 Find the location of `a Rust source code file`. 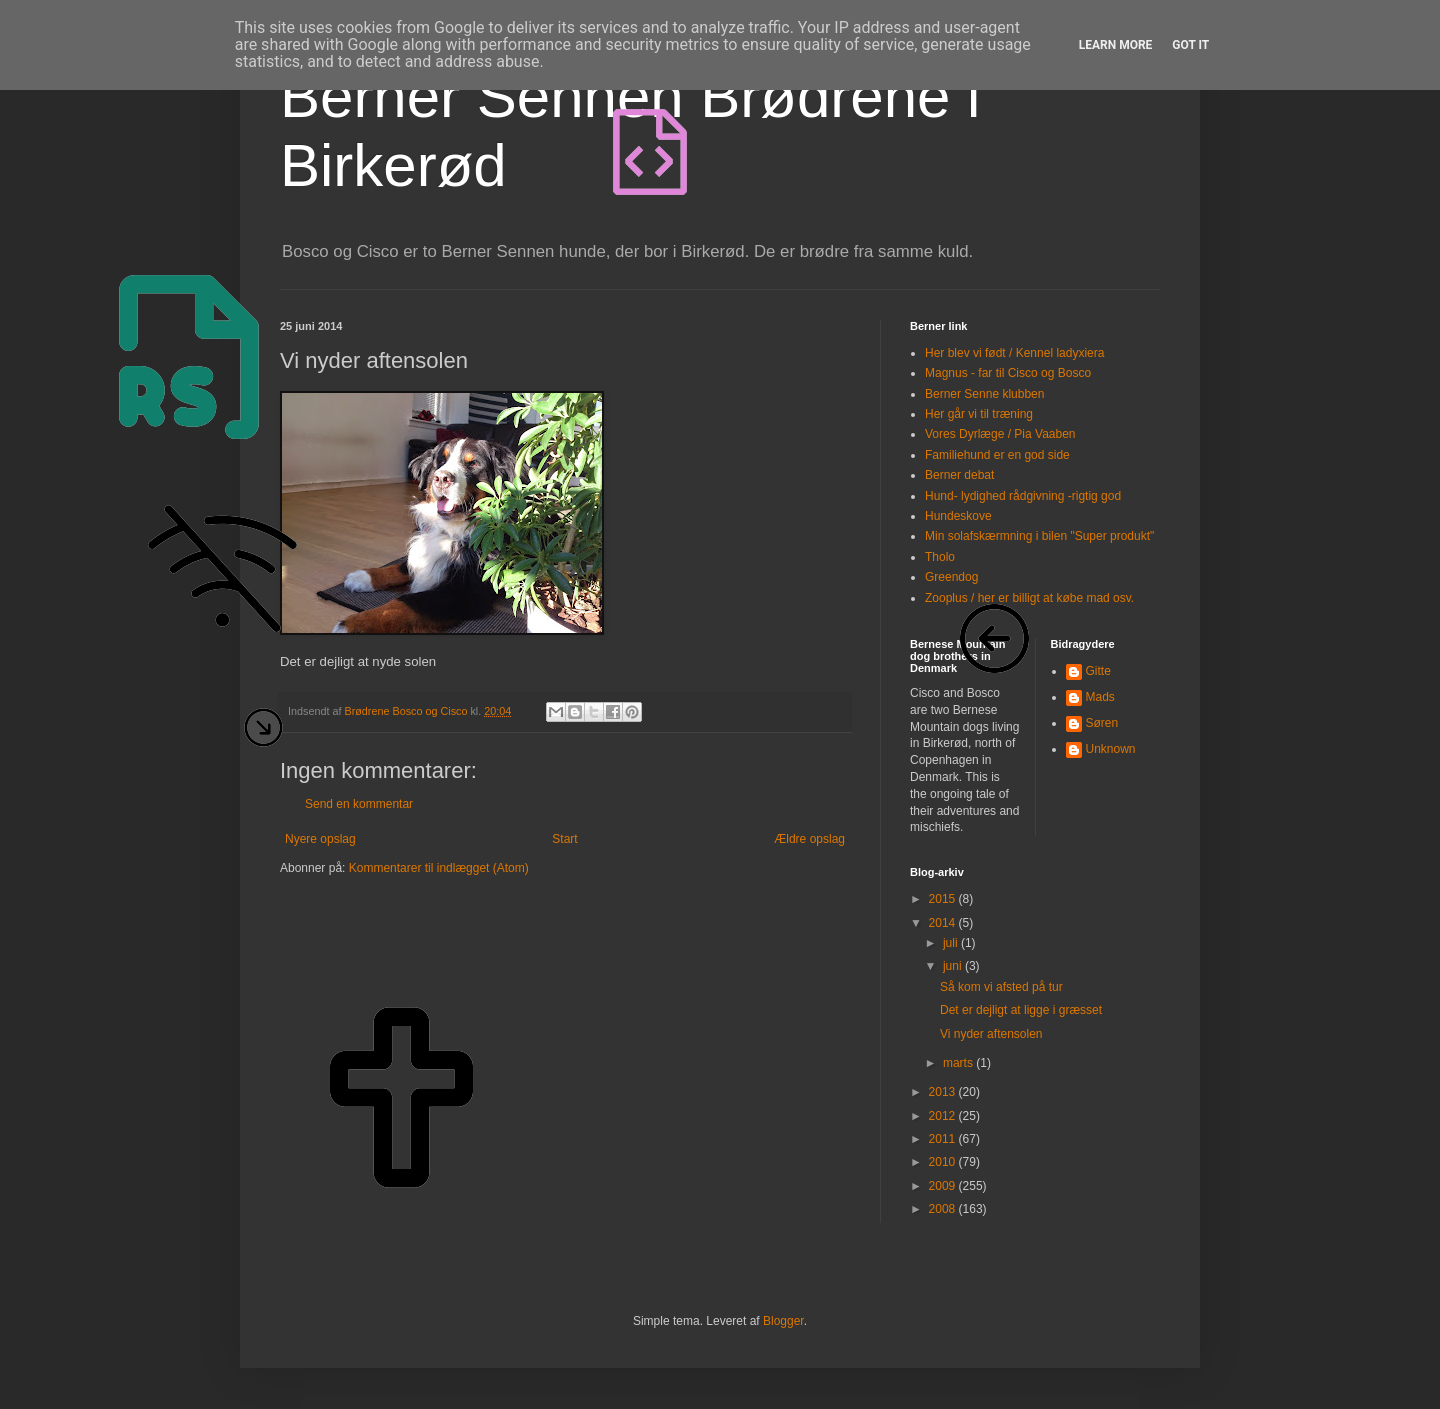

a Rust source code file is located at coordinates (189, 357).